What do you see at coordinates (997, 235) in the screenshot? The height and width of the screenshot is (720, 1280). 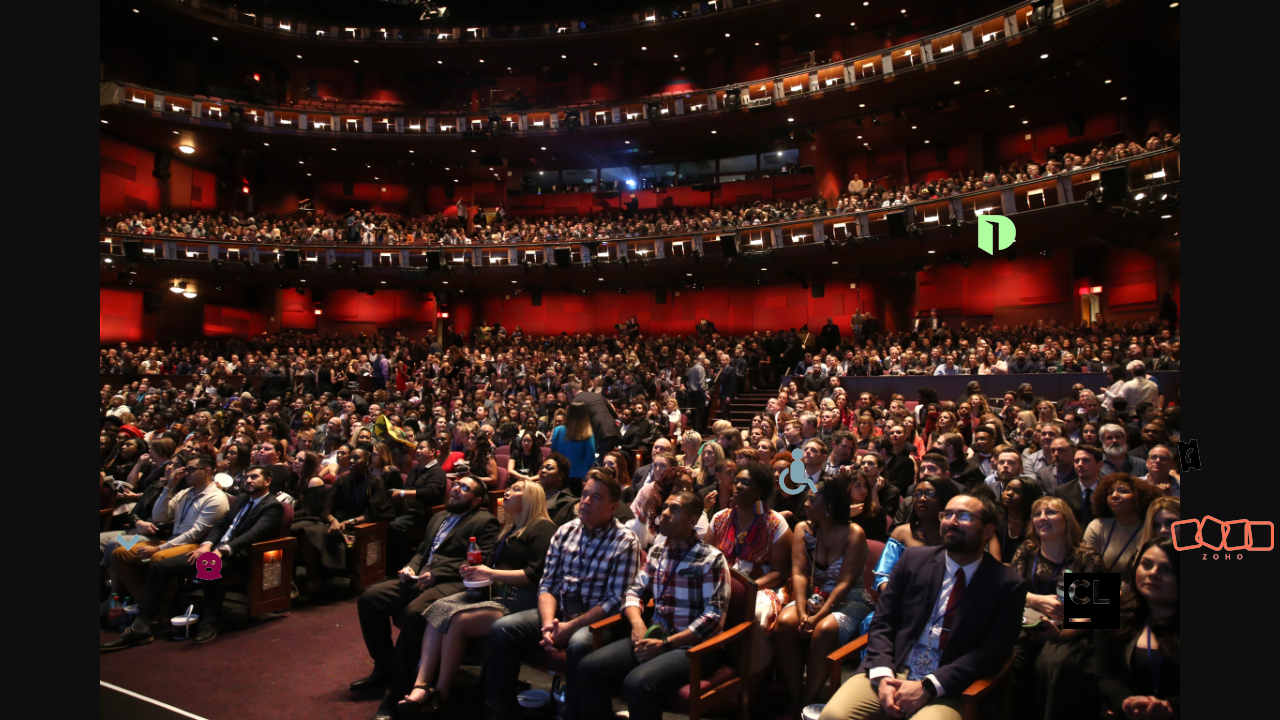 I see `open dictionary.com app` at bounding box center [997, 235].